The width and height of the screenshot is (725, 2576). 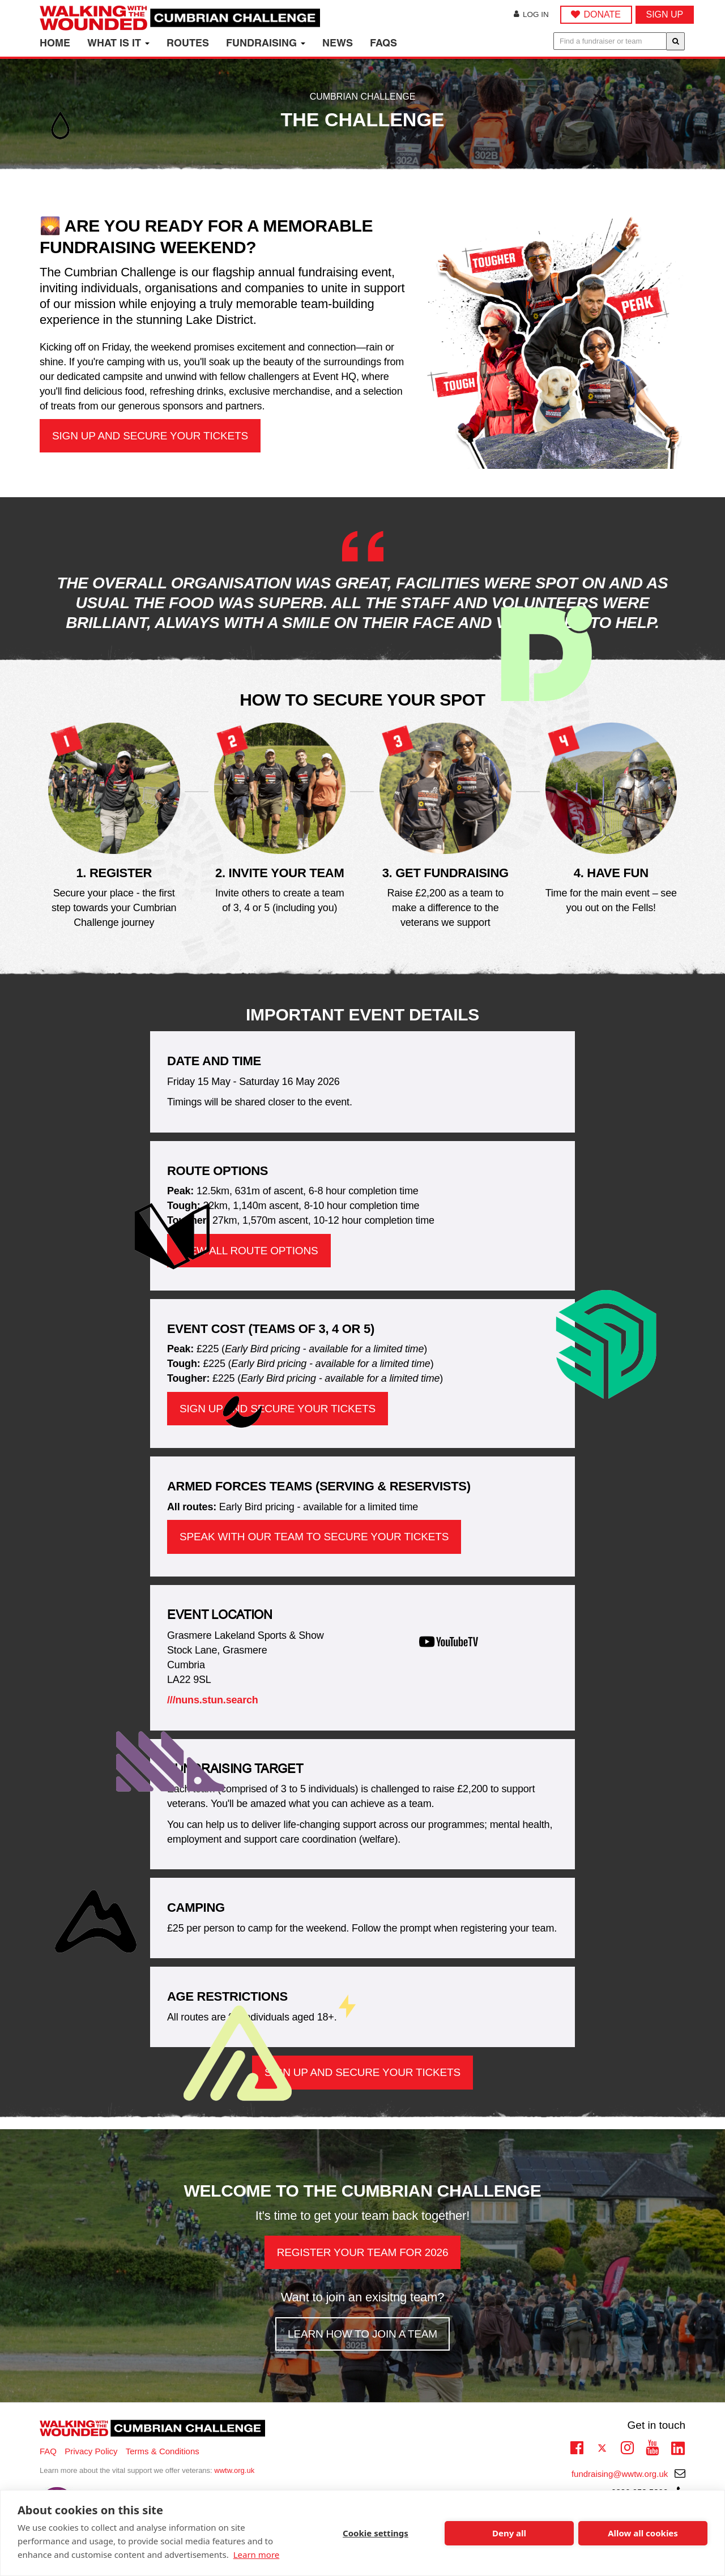 I want to click on open YouTube TV app, so click(x=449, y=1642).